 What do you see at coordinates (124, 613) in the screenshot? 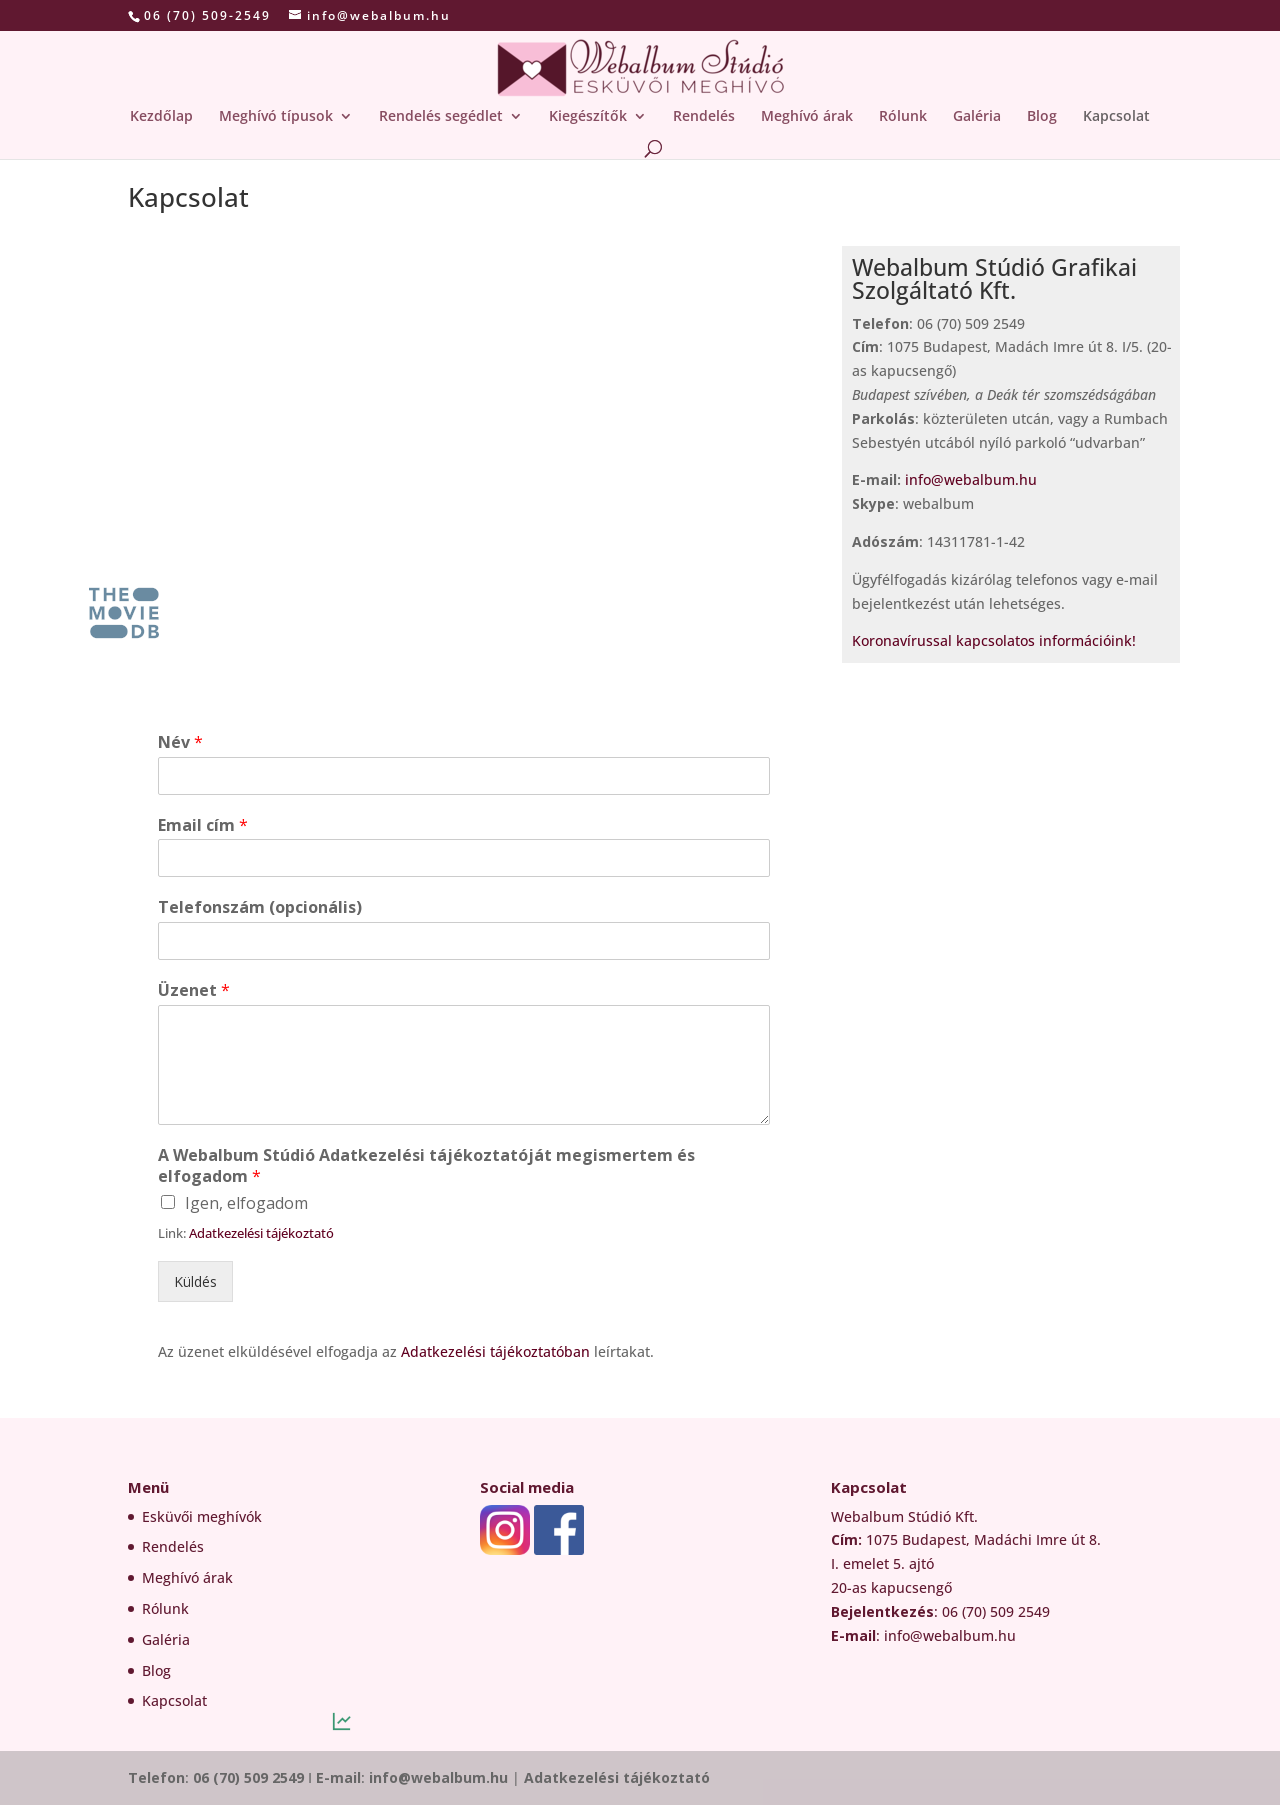
I see `visit The Movie Database (TMDB) website` at bounding box center [124, 613].